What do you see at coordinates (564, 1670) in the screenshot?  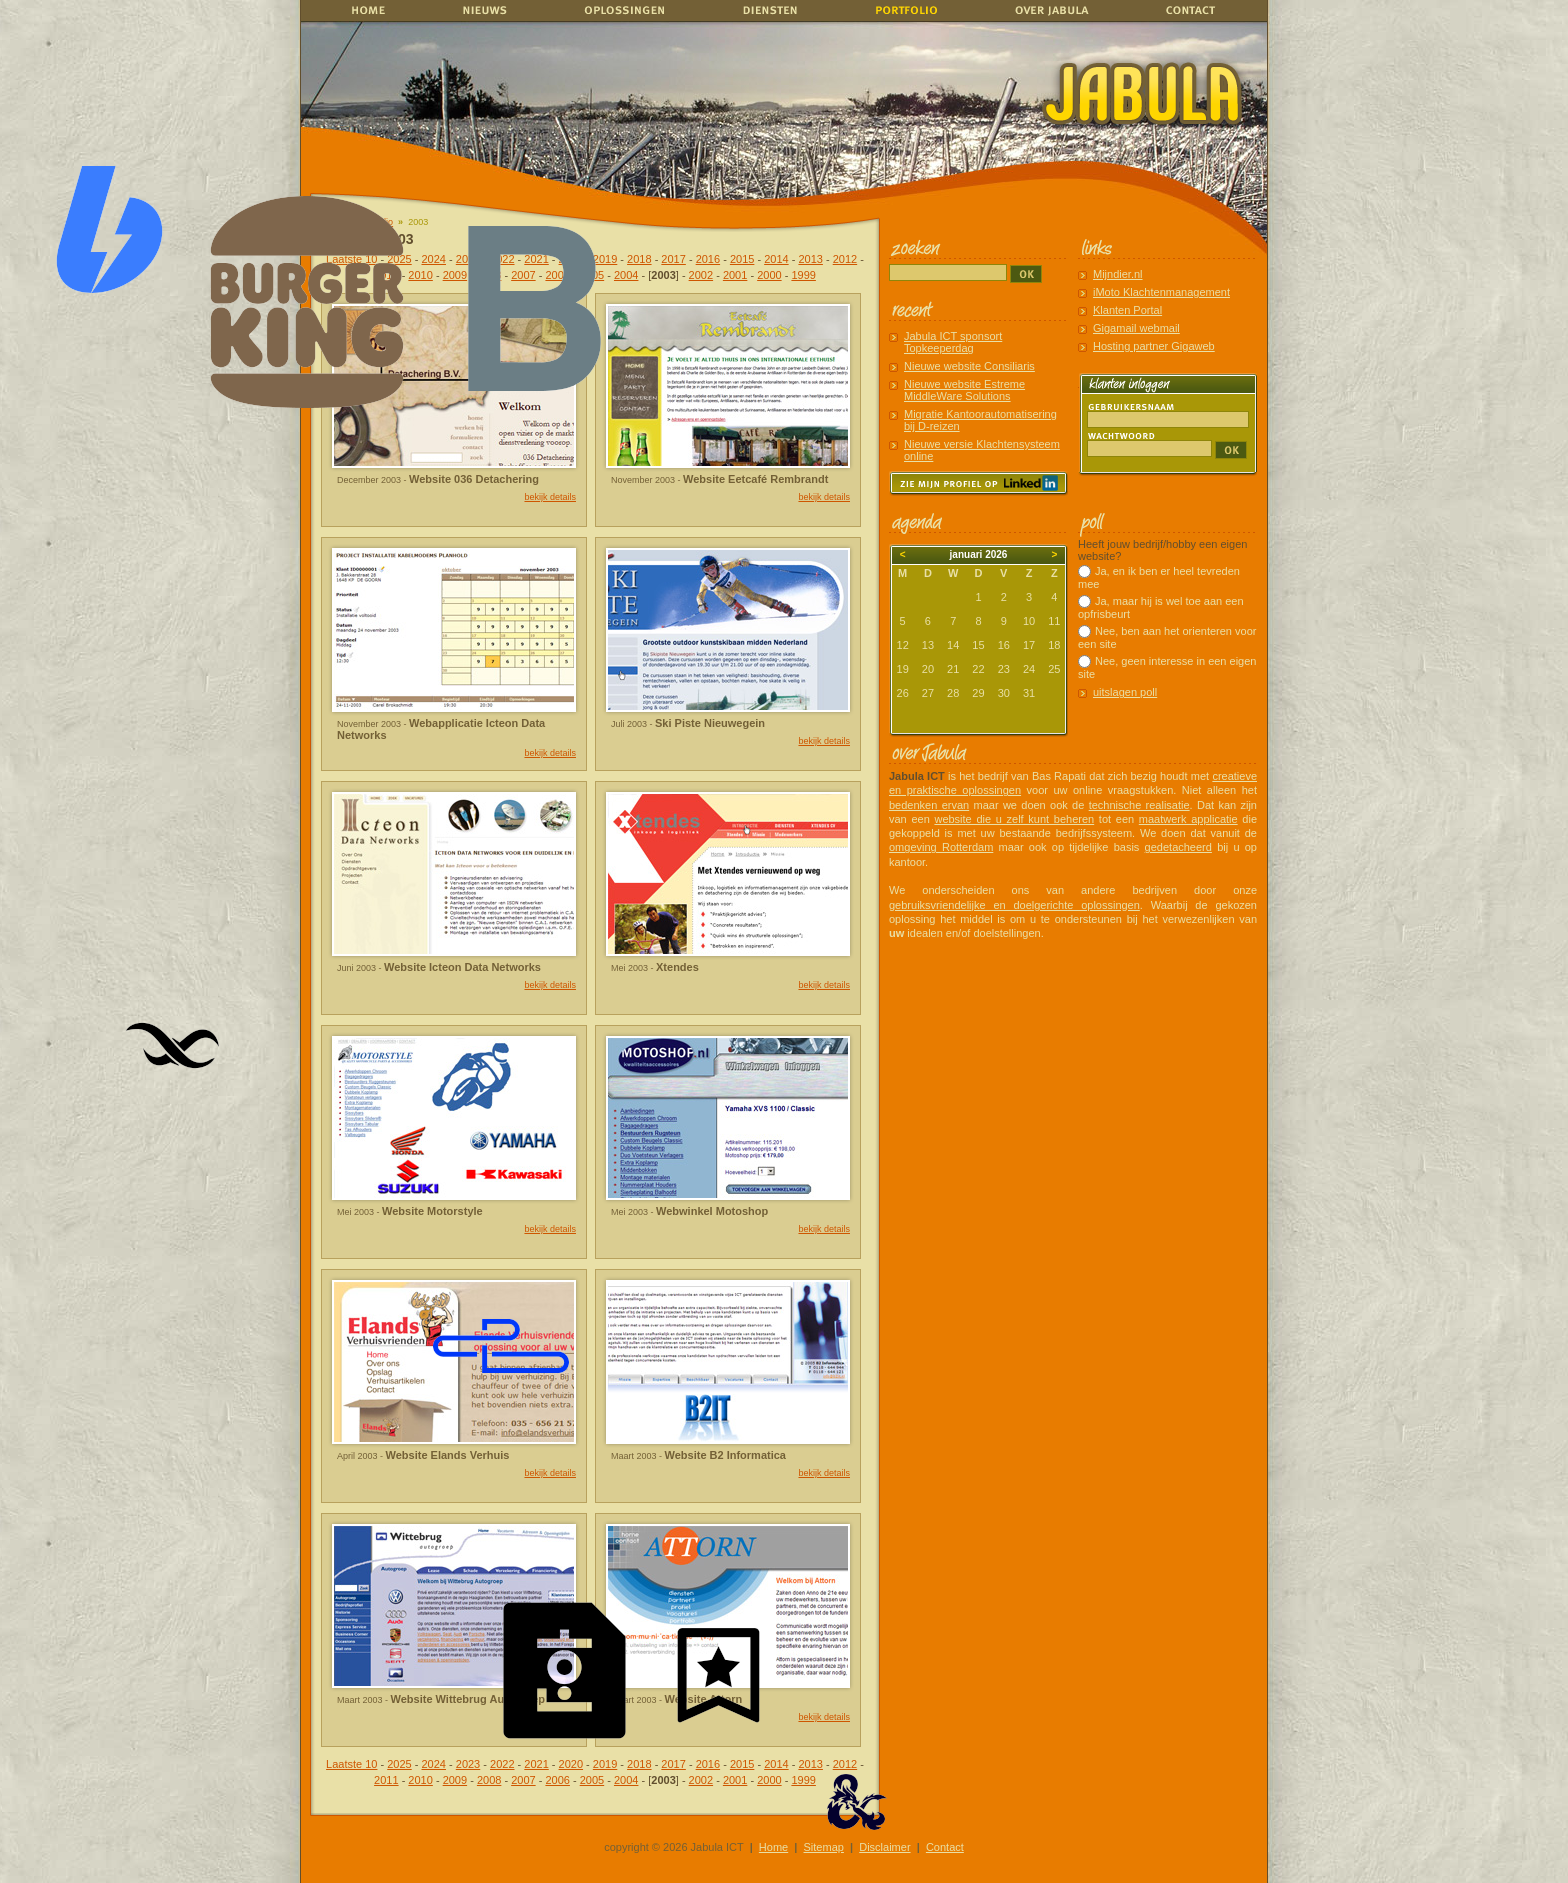 I see `open a Hangul Word Processor (.hwp) document` at bounding box center [564, 1670].